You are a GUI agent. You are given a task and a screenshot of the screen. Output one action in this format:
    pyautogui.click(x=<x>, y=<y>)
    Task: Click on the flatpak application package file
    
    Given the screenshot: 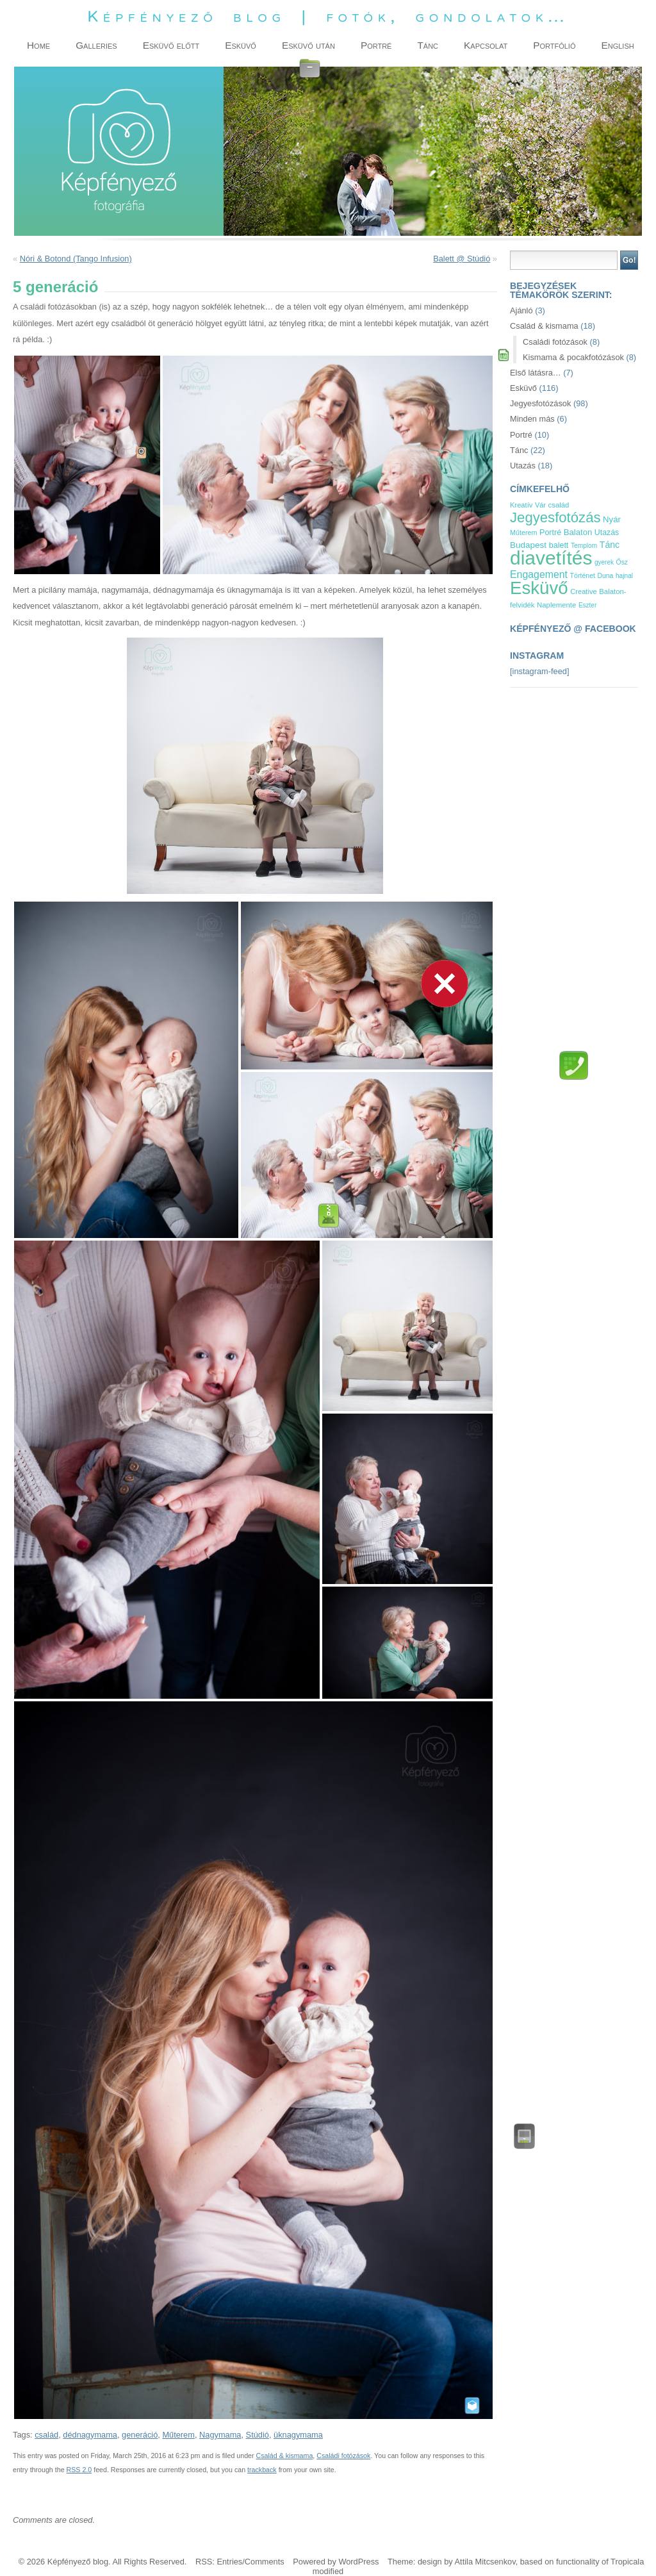 What is the action you would take?
    pyautogui.click(x=472, y=2406)
    